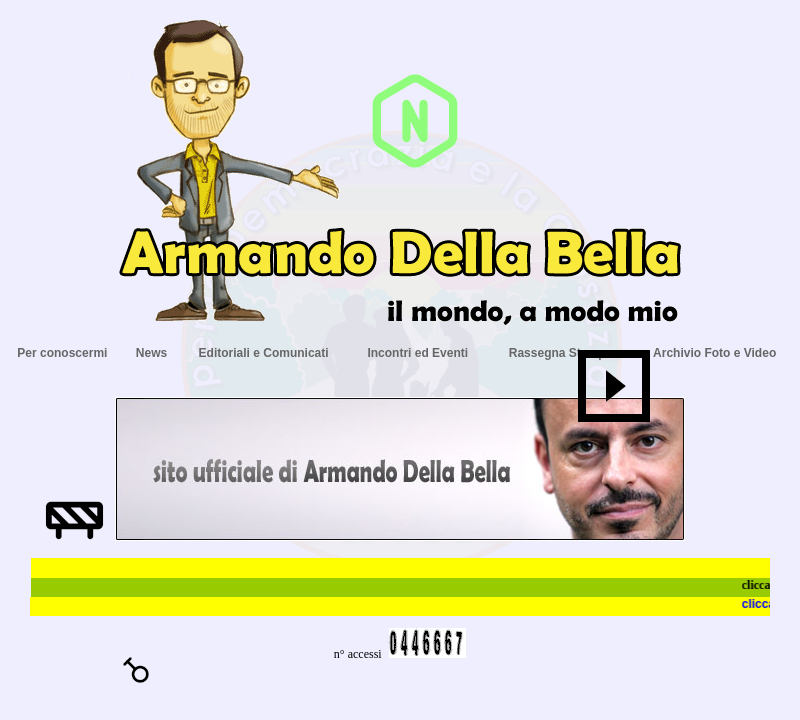 The height and width of the screenshot is (720, 800). What do you see at coordinates (136, 670) in the screenshot?
I see `indicates travesti gender identity` at bounding box center [136, 670].